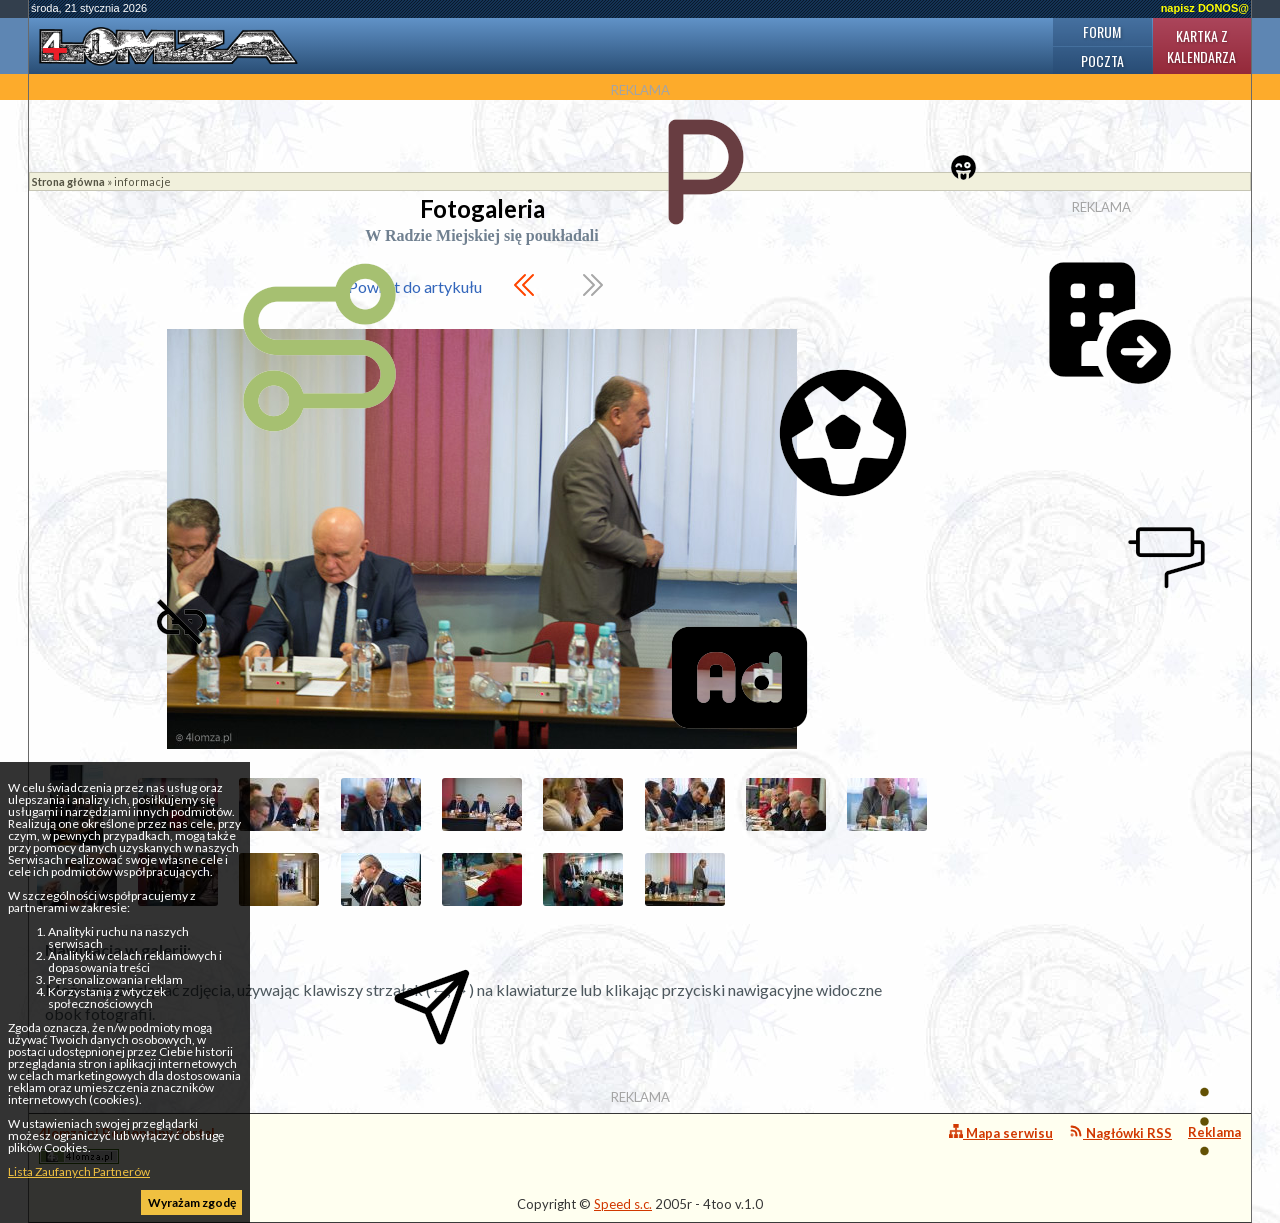  What do you see at coordinates (431, 1008) in the screenshot?
I see `send a message` at bounding box center [431, 1008].